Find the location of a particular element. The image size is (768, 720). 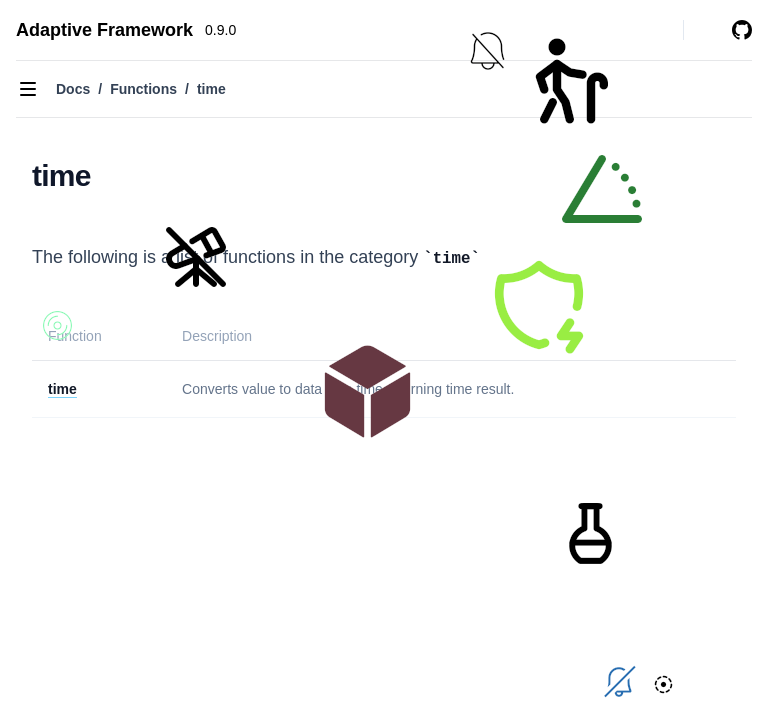

enable power-saving security mode is located at coordinates (539, 305).